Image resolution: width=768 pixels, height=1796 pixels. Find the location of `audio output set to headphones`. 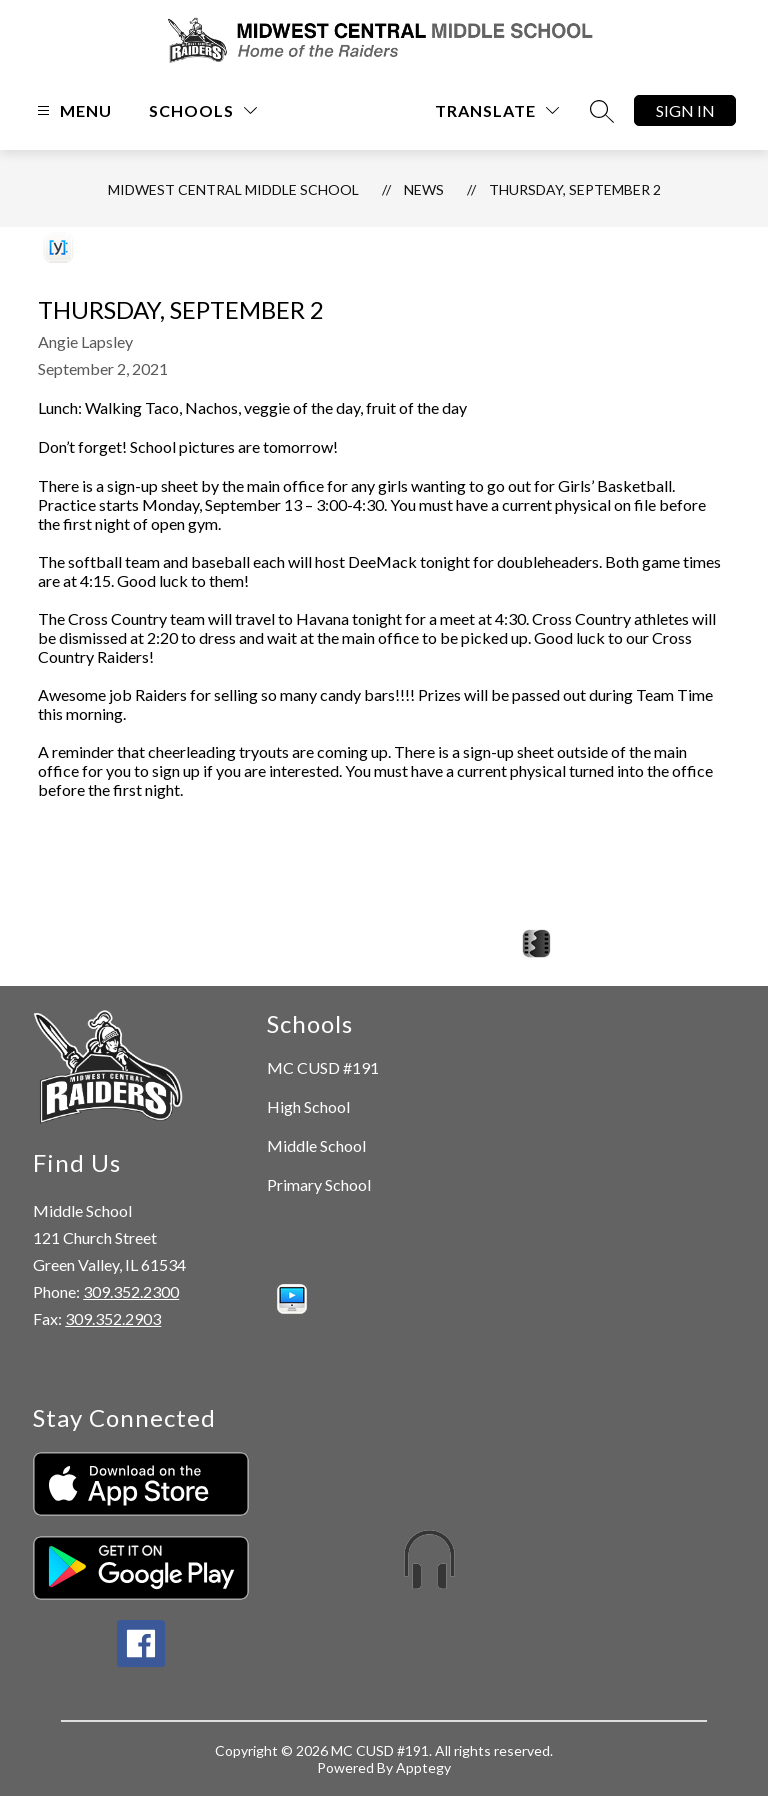

audio output set to headphones is located at coordinates (429, 1559).